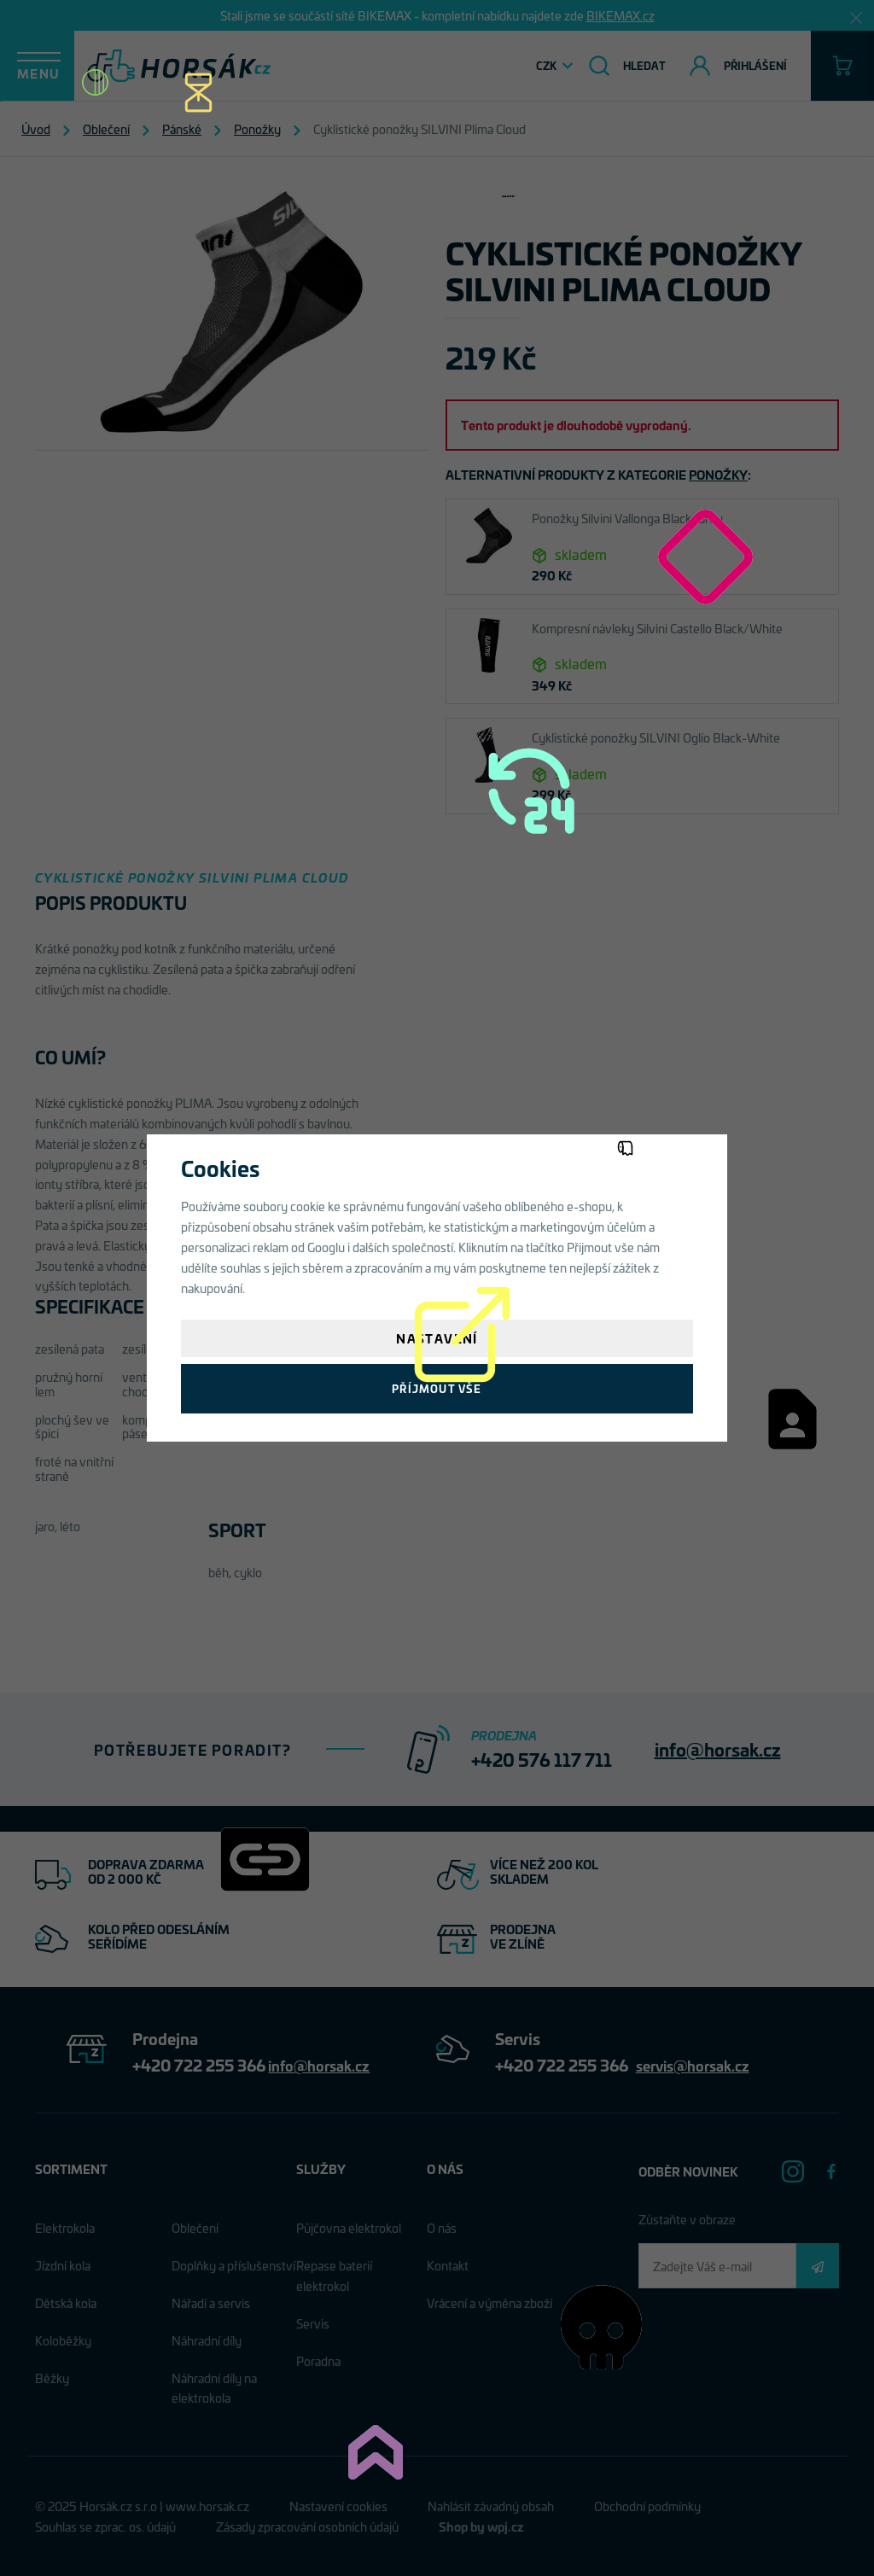 Image resolution: width=874 pixels, height=2576 pixels. What do you see at coordinates (601, 2328) in the screenshot?
I see `indicates dangerous or harmful content` at bounding box center [601, 2328].